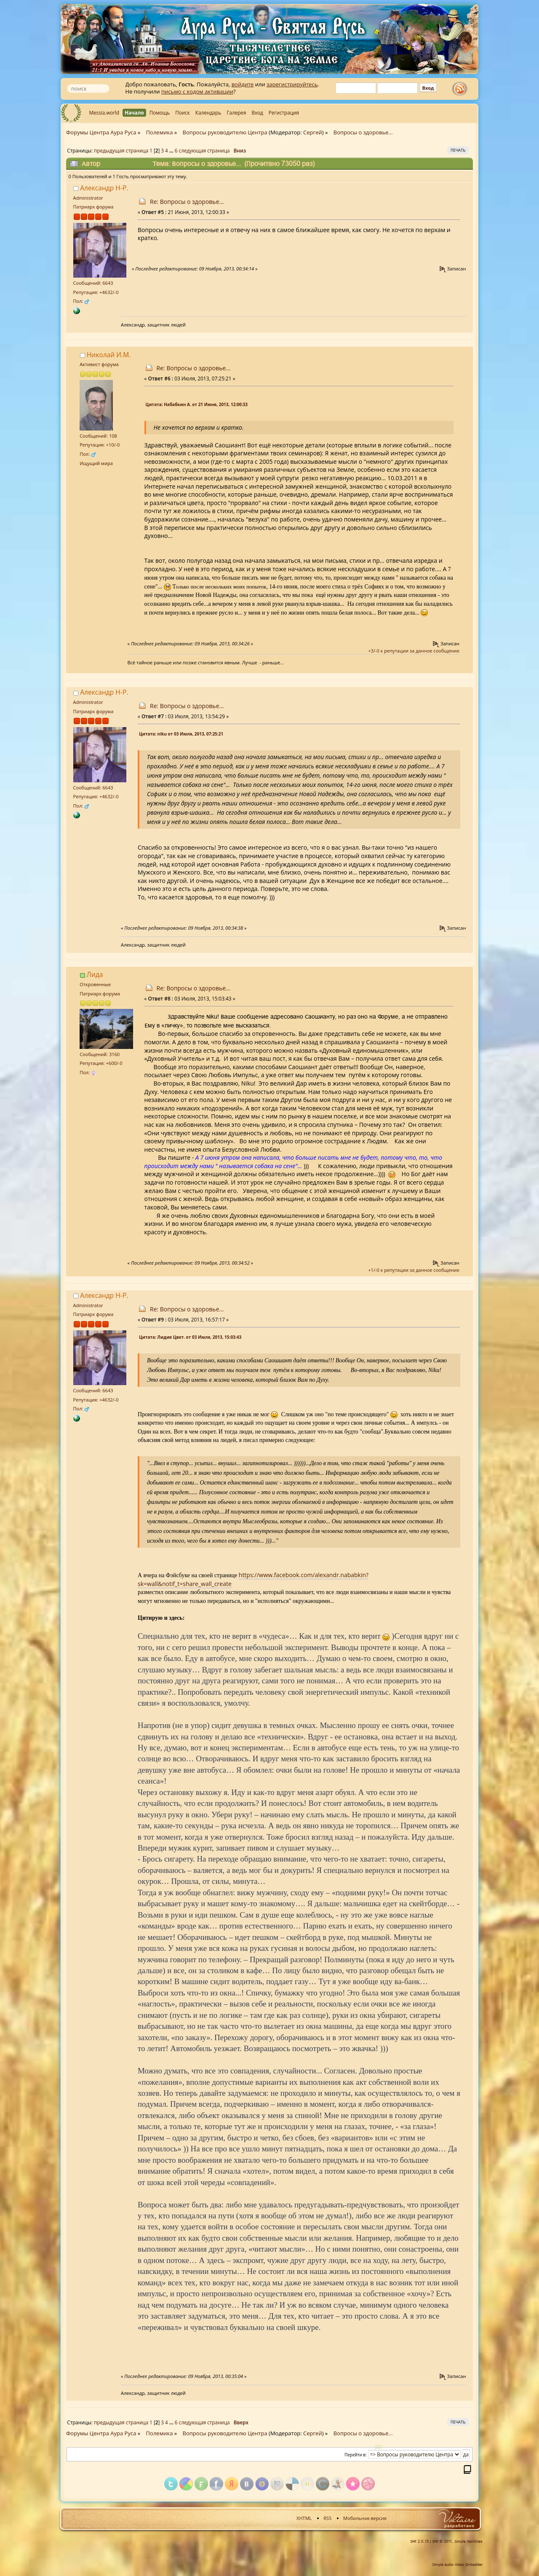  Describe the element at coordinates (467, 2469) in the screenshot. I see `open your library or reading list` at that location.